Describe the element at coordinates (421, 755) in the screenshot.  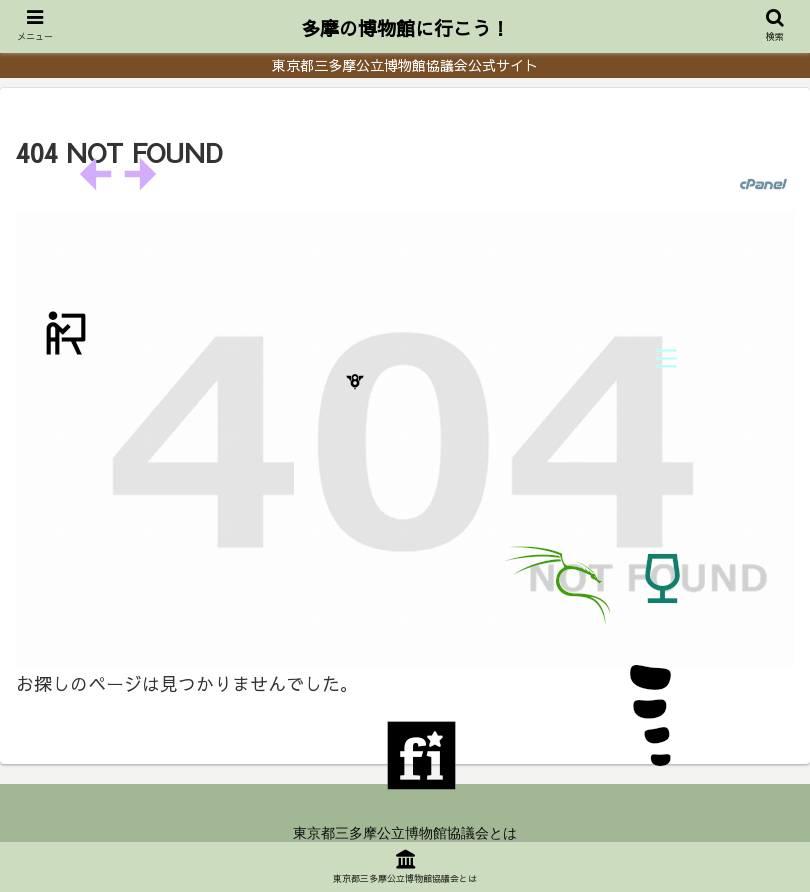
I see `fonticons brand logo` at that location.